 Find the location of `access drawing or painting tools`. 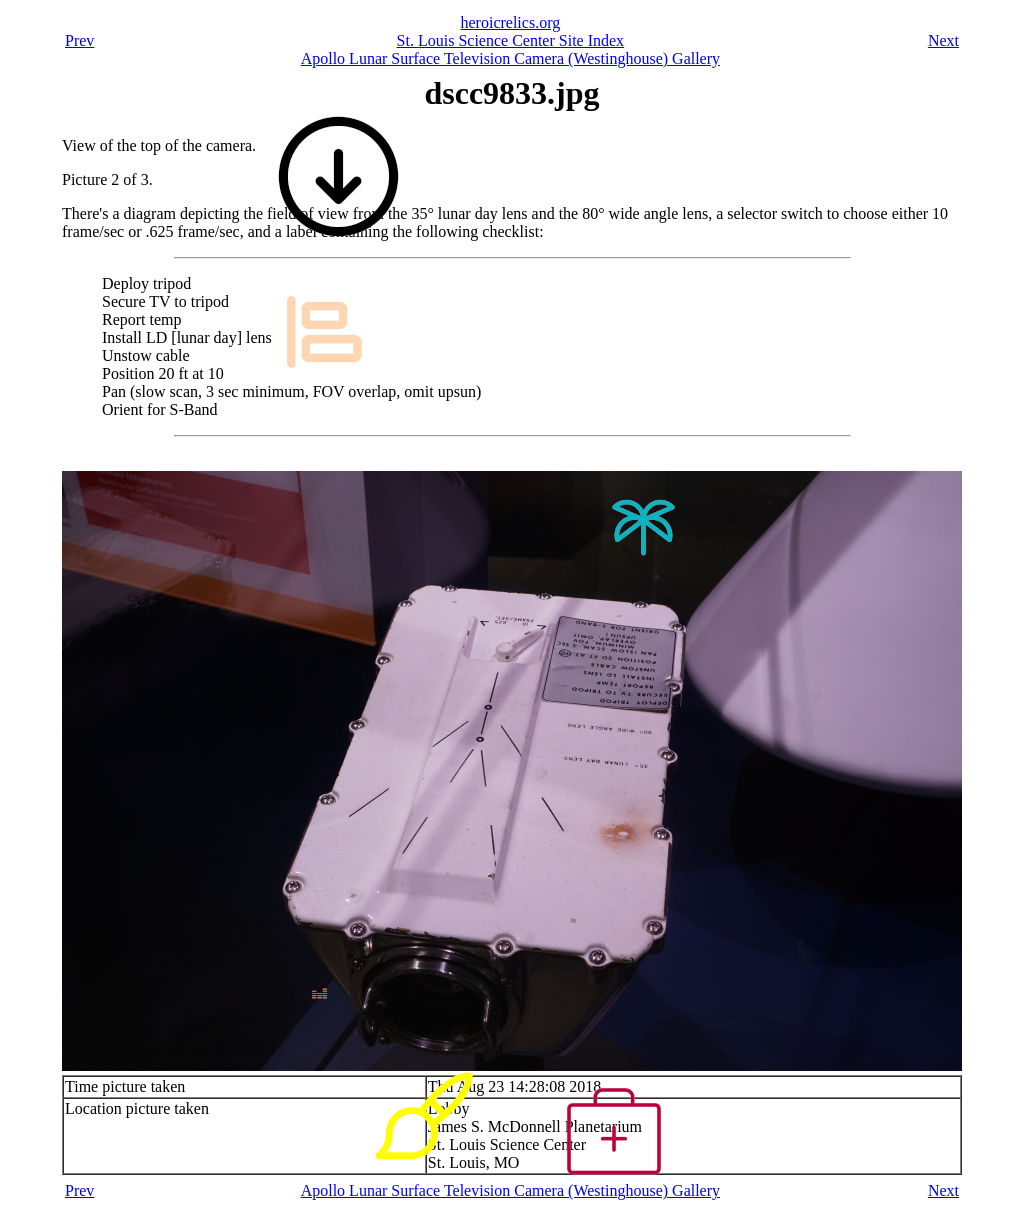

access drawing or painting tools is located at coordinates (427, 1117).